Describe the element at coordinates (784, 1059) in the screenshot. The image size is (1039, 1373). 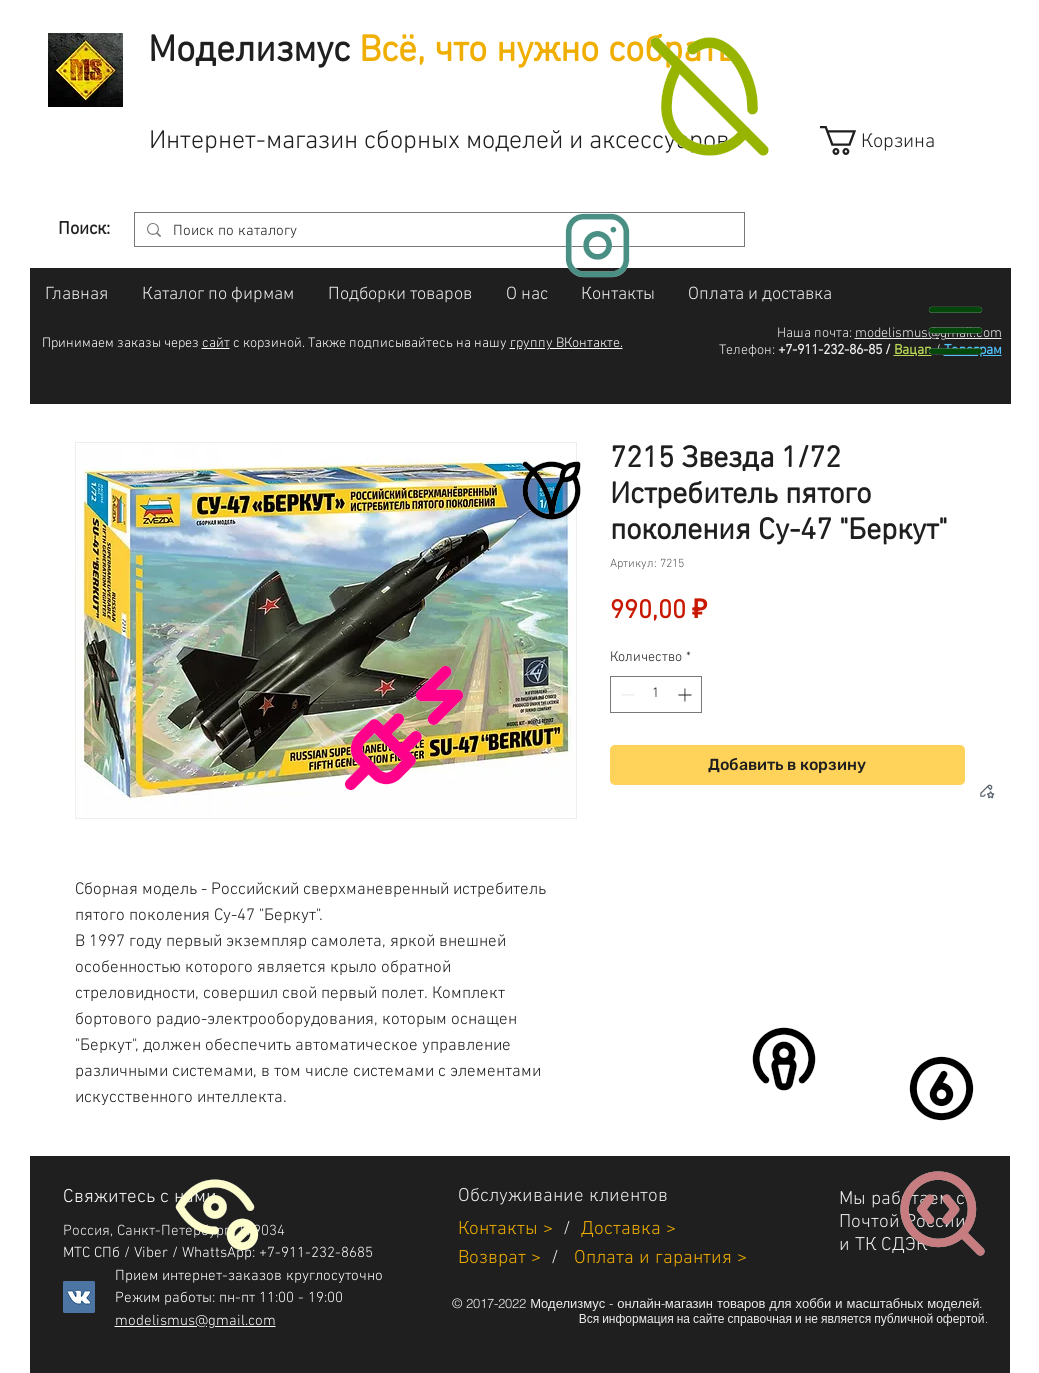
I see `open Apple Podcasts app` at that location.